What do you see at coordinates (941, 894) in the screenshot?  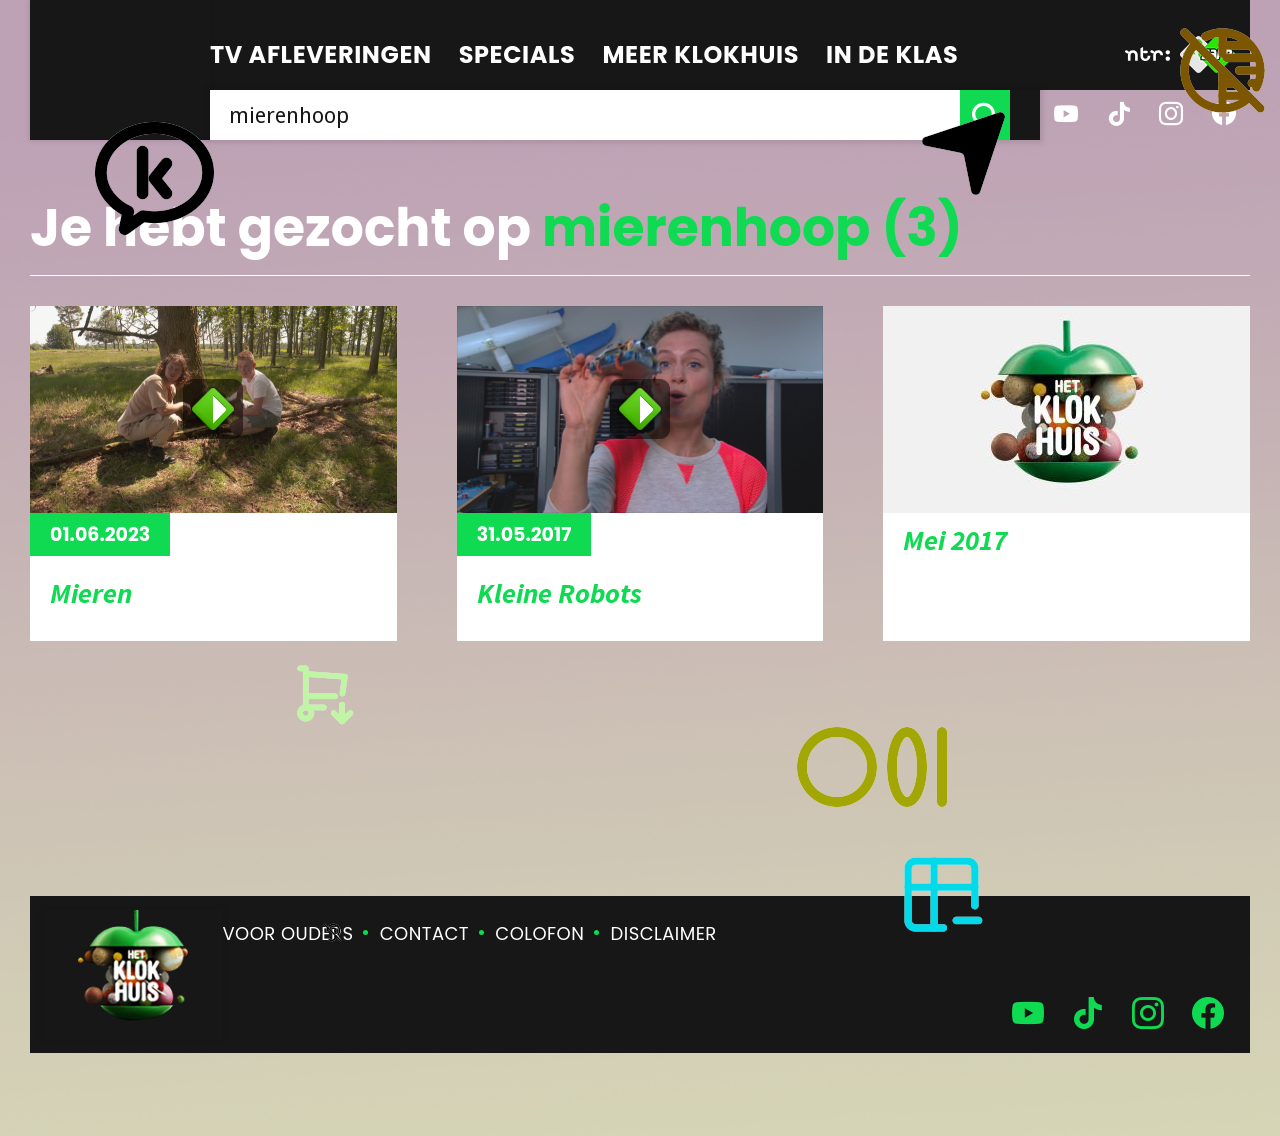 I see `remove a row or column from a table` at bounding box center [941, 894].